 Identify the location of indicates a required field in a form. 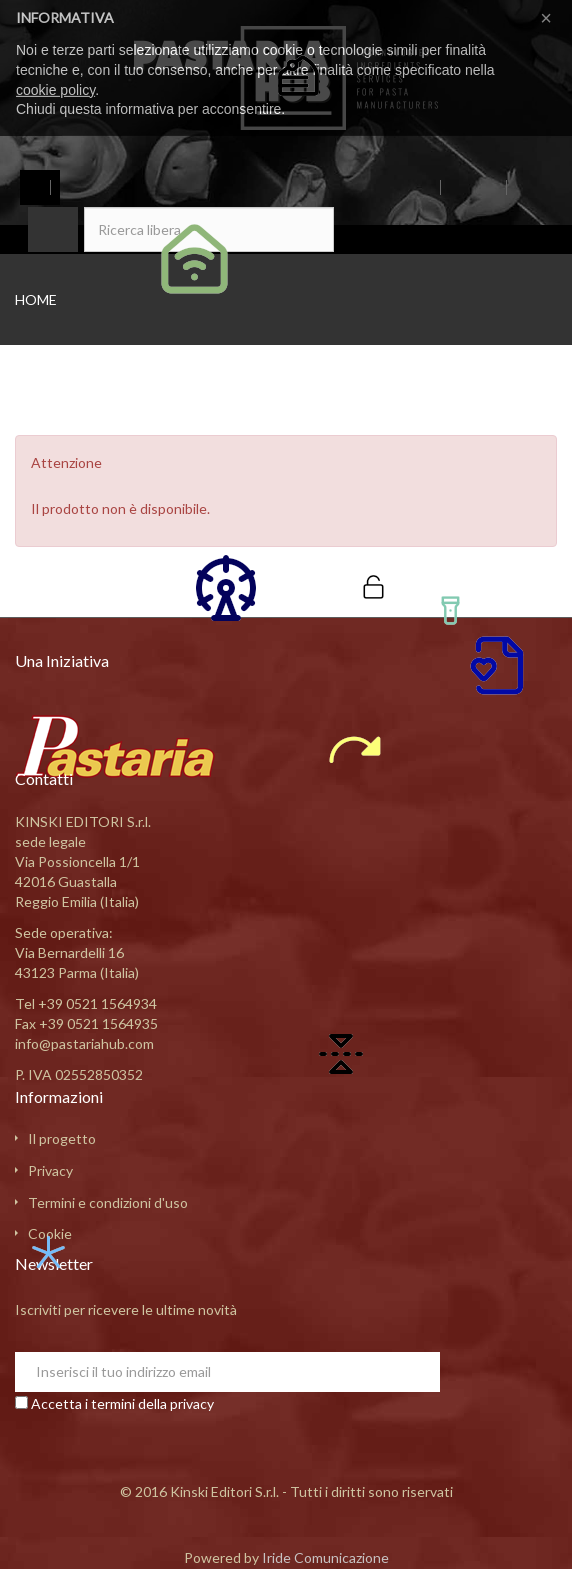
(48, 1253).